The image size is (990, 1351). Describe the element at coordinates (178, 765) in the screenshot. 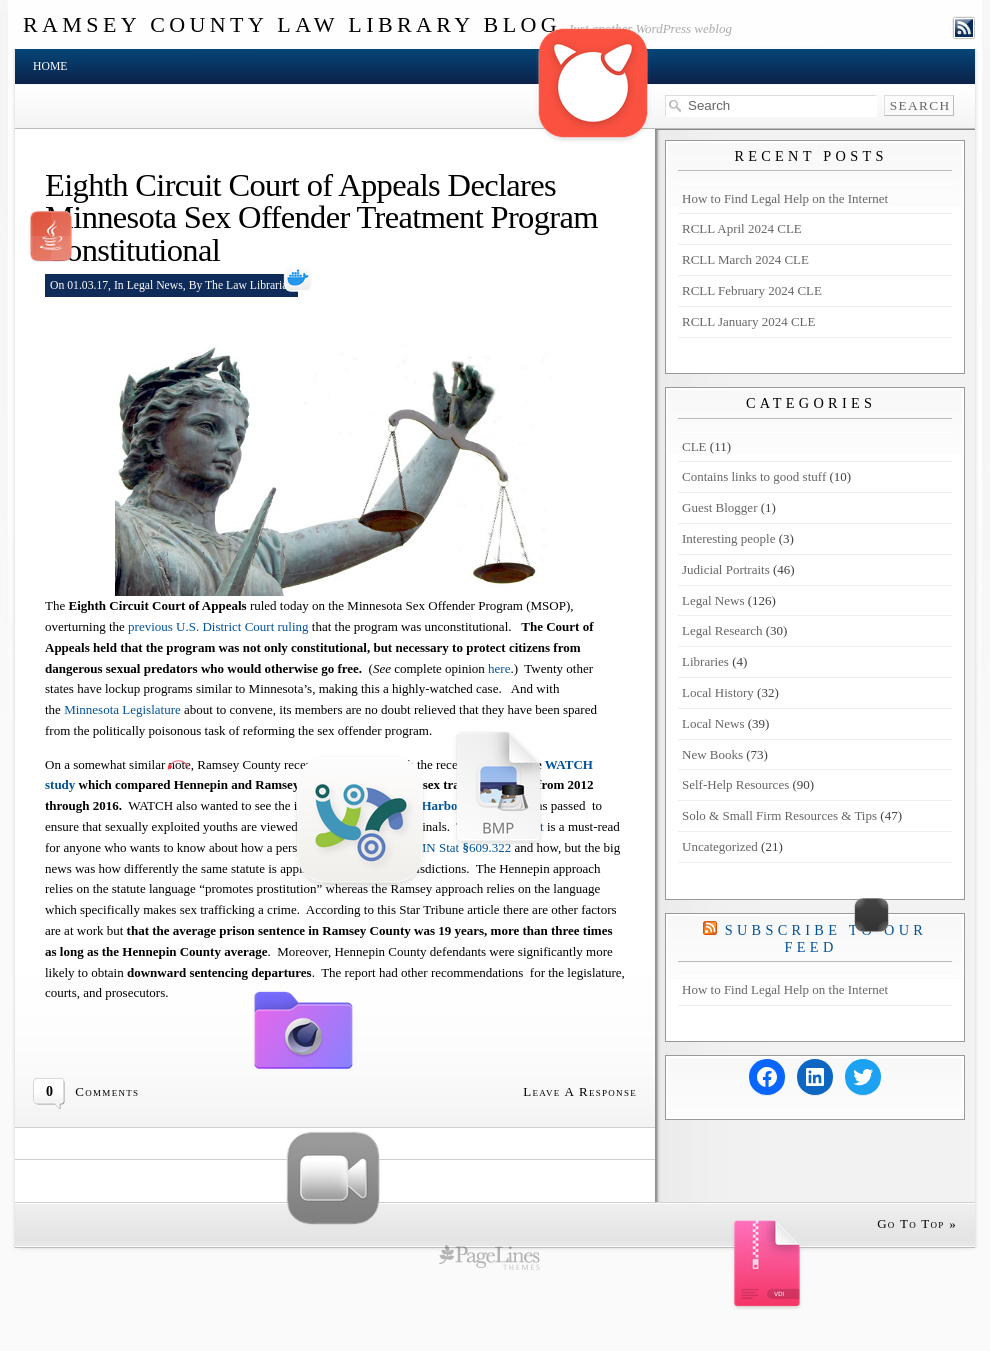

I see `undo the last action` at that location.